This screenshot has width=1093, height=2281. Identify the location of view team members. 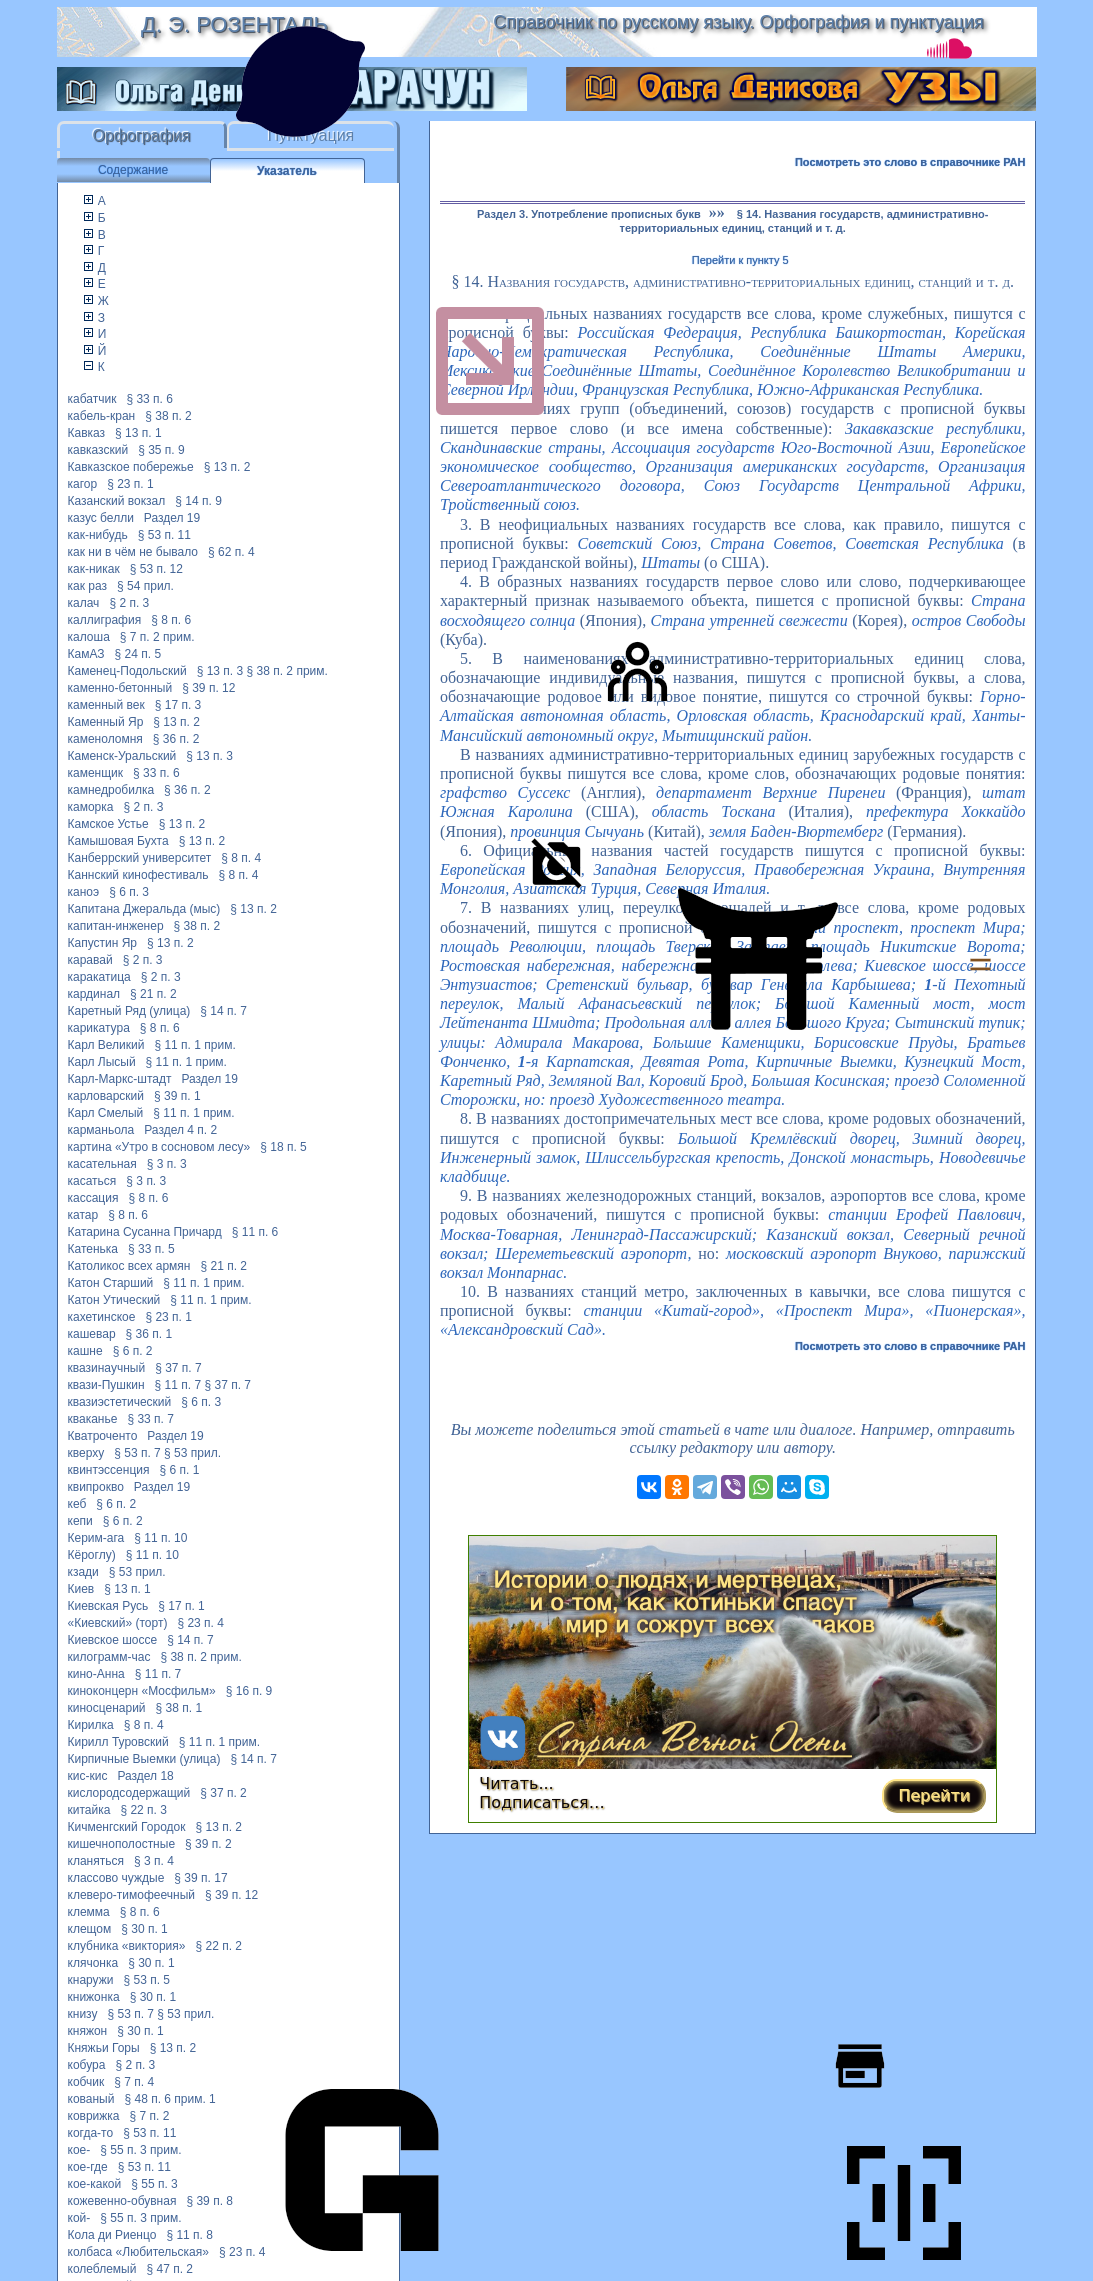
(637, 671).